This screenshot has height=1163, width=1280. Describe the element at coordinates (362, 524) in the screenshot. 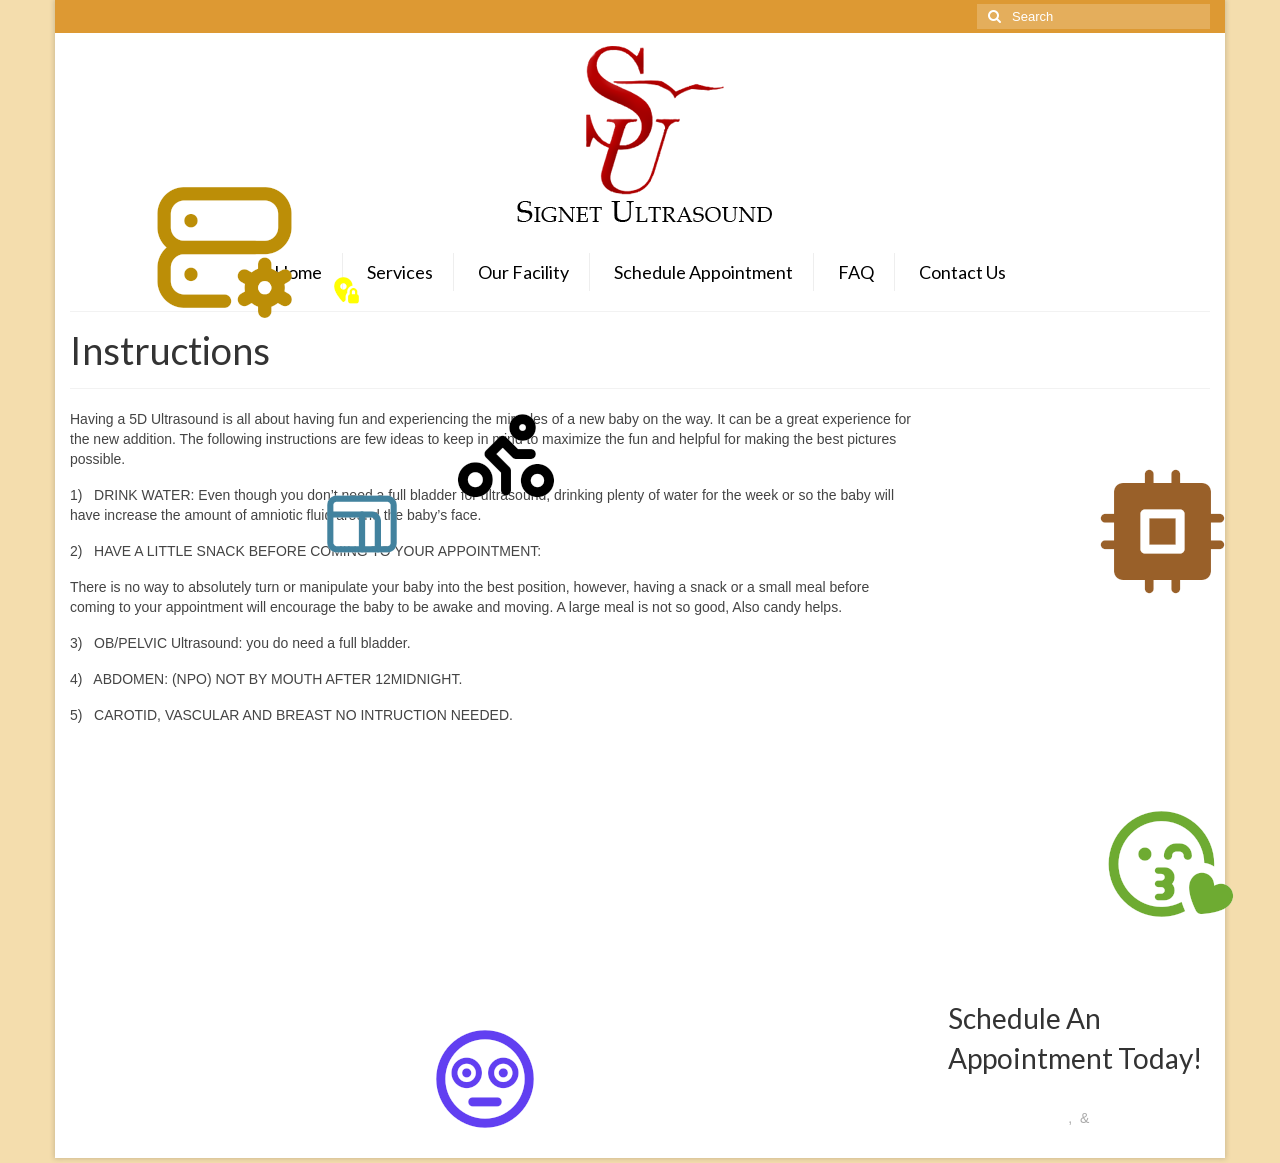

I see `adjust aspect ratio settings` at that location.